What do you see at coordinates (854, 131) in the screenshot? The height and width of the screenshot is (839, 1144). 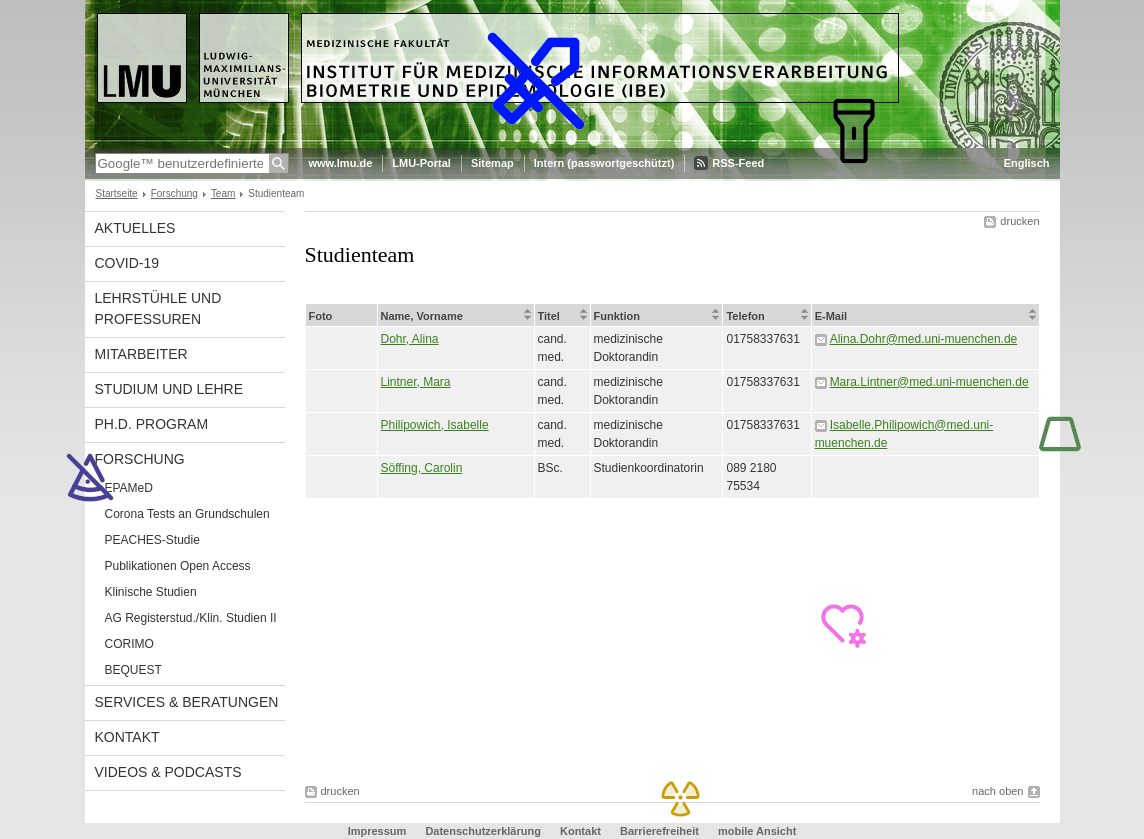 I see `toggle flashlight on/off` at bounding box center [854, 131].